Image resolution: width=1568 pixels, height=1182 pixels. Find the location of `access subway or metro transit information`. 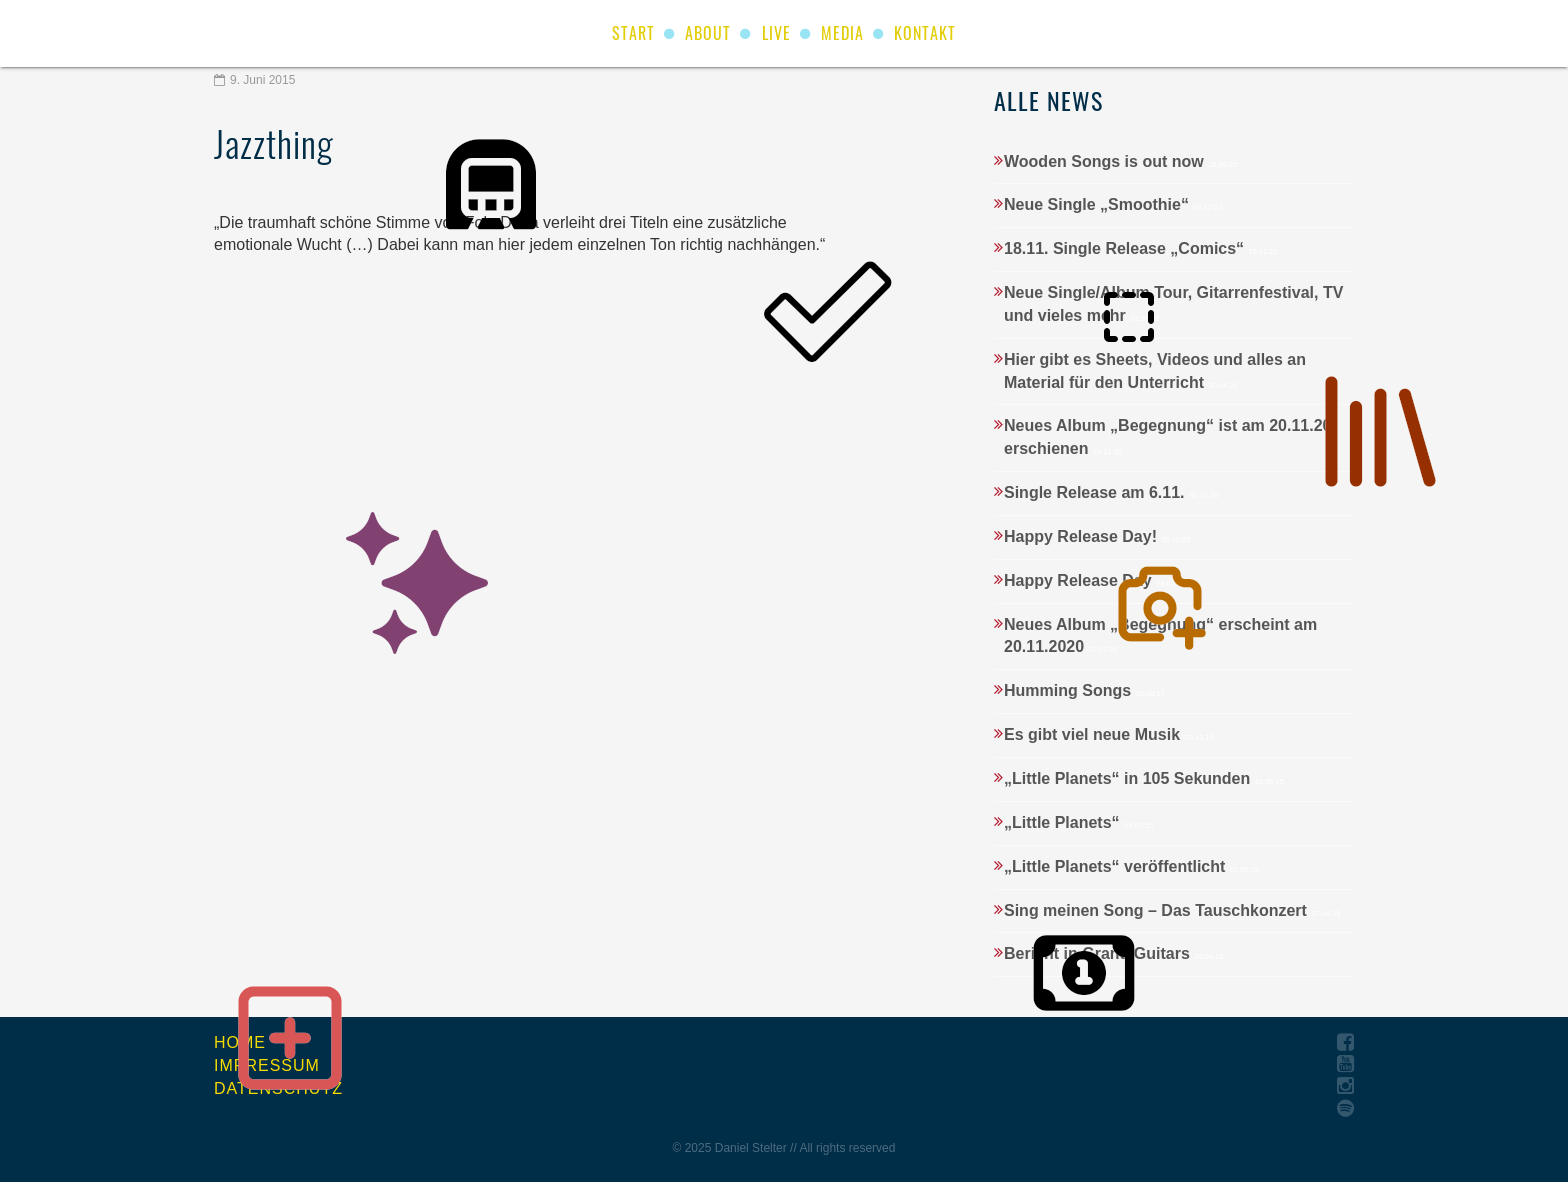

access subway or metro transit information is located at coordinates (491, 188).